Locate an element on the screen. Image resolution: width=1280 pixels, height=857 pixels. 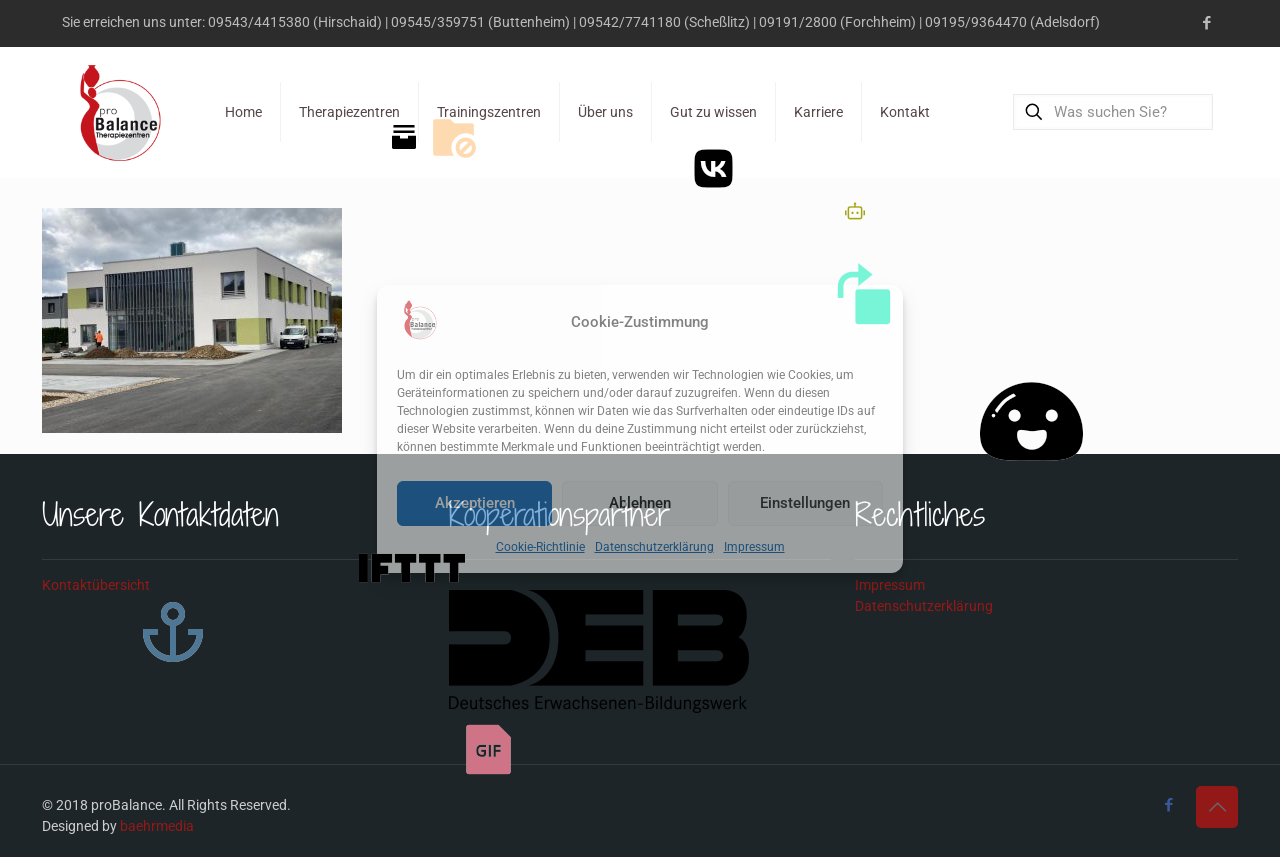
open IFTTT automation app is located at coordinates (412, 568).